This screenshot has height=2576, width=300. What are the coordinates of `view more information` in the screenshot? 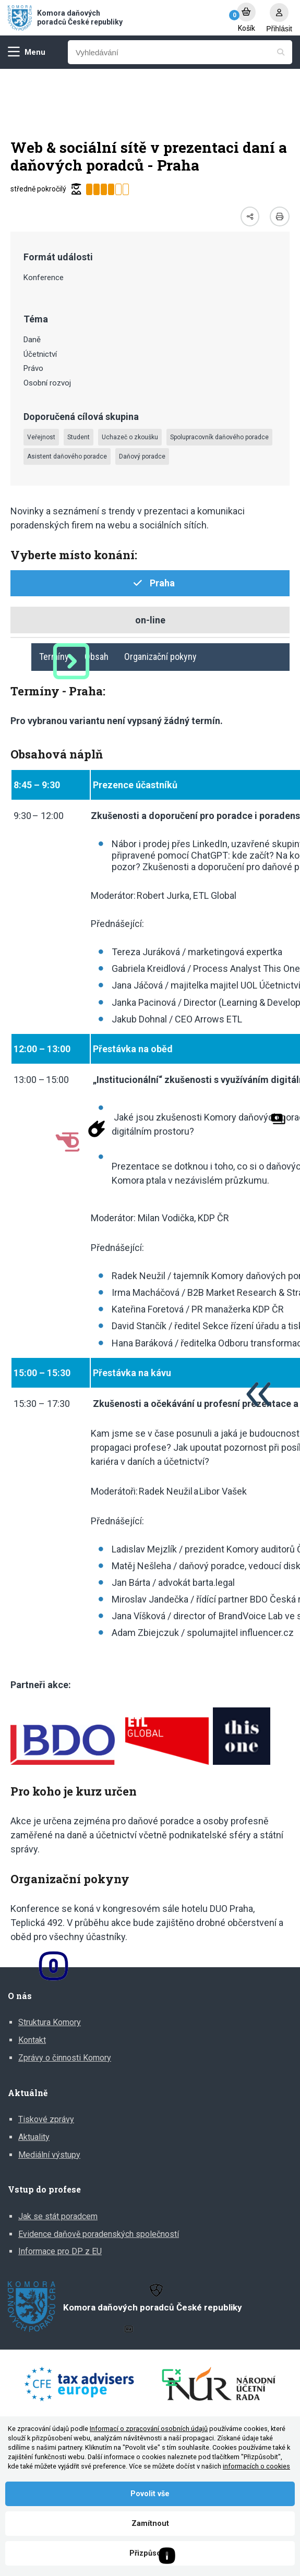 It's located at (167, 2556).